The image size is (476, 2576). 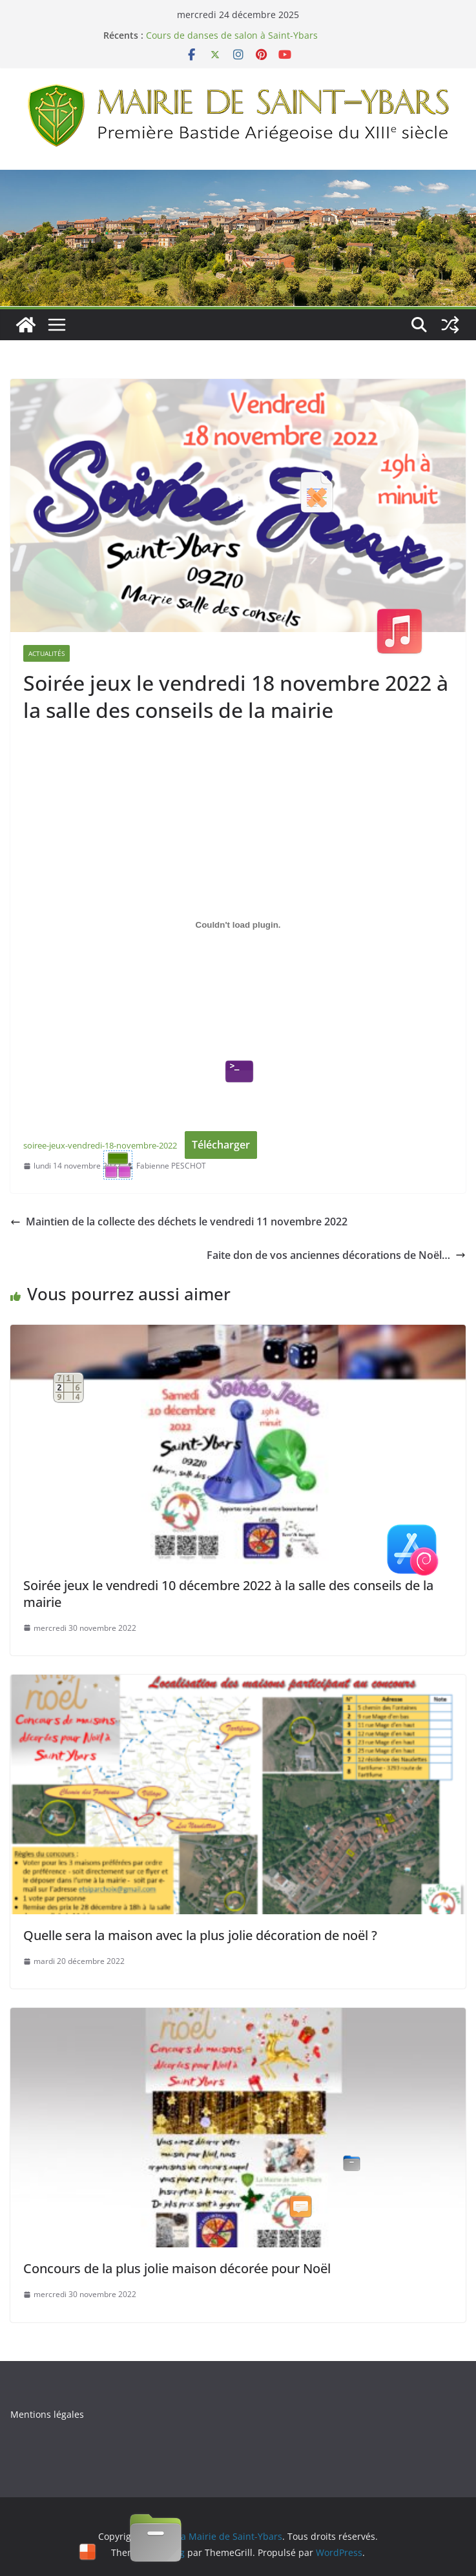 I want to click on open the sudoku puzzle game, so click(x=68, y=1387).